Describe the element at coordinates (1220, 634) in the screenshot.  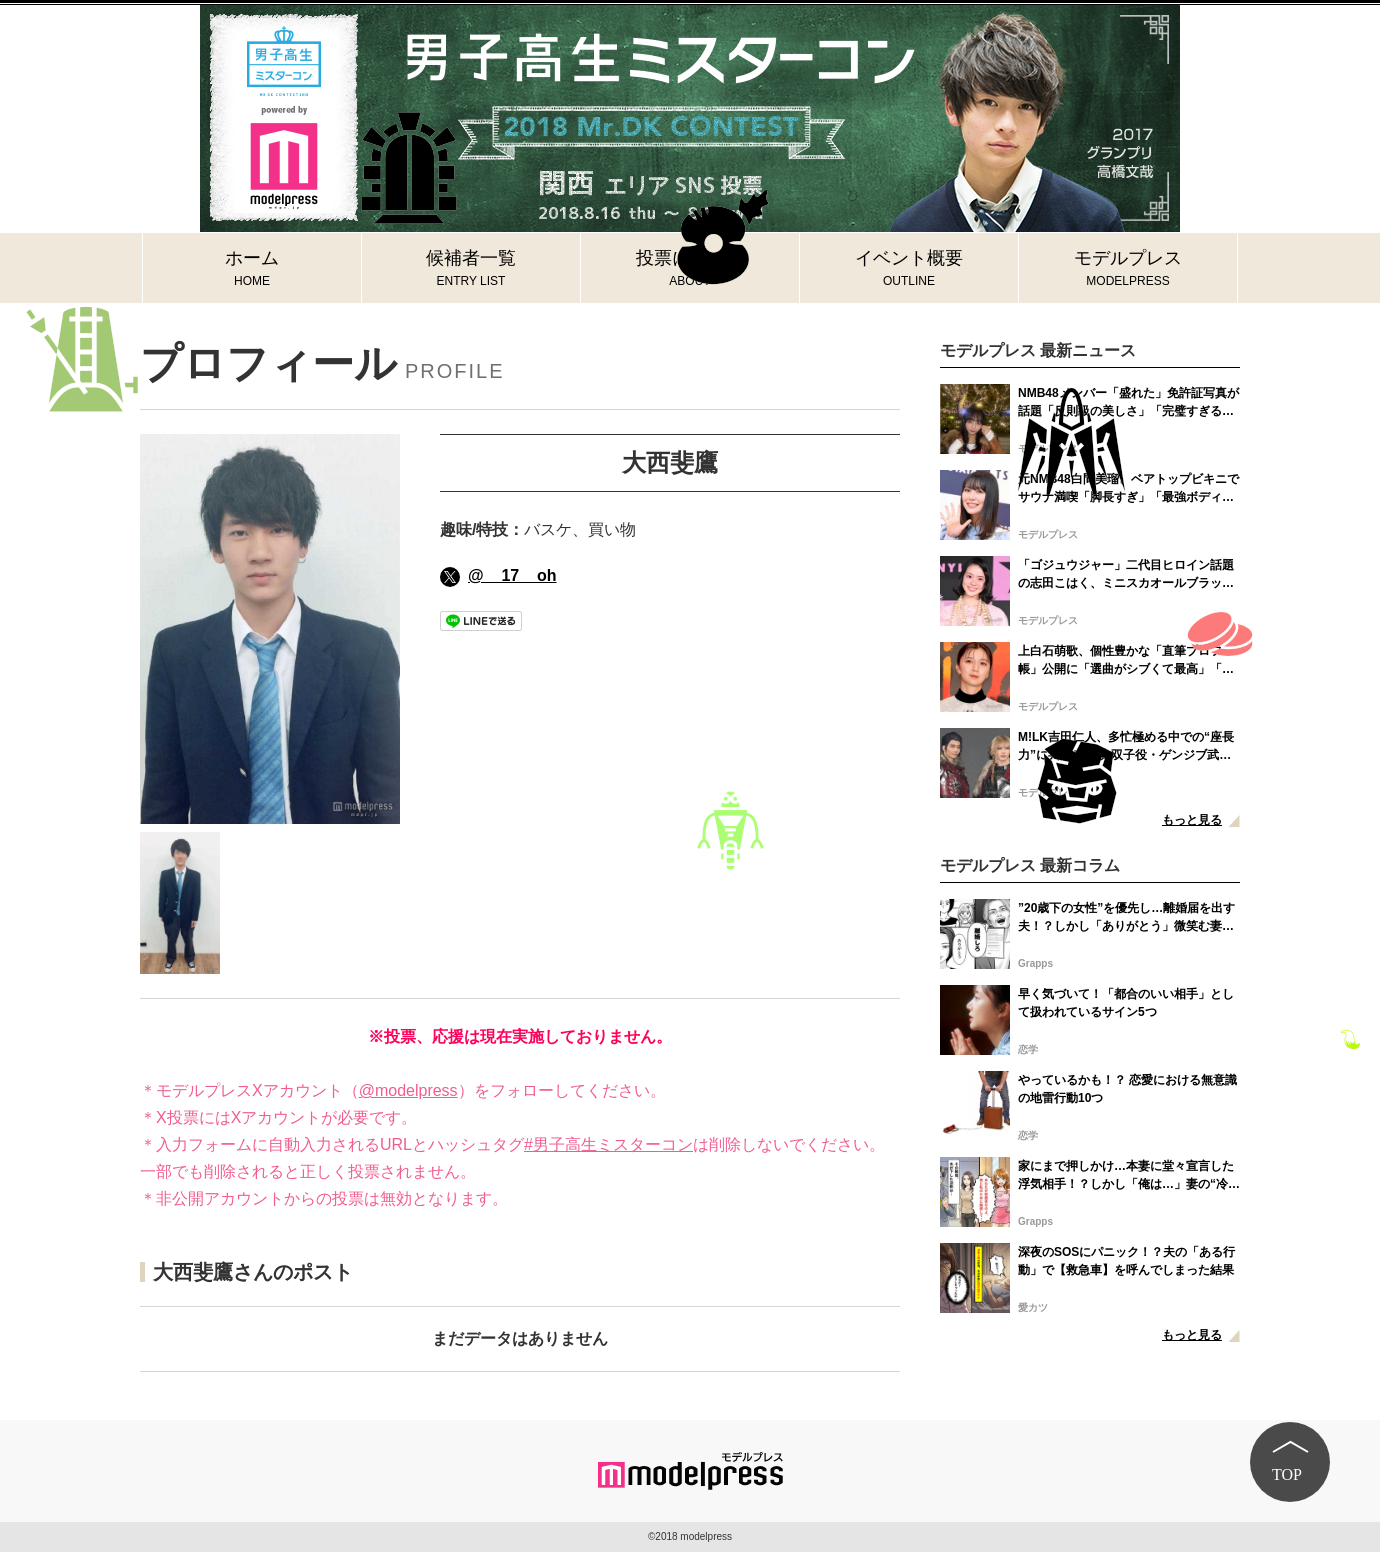
I see `view your coin balance or currency` at that location.